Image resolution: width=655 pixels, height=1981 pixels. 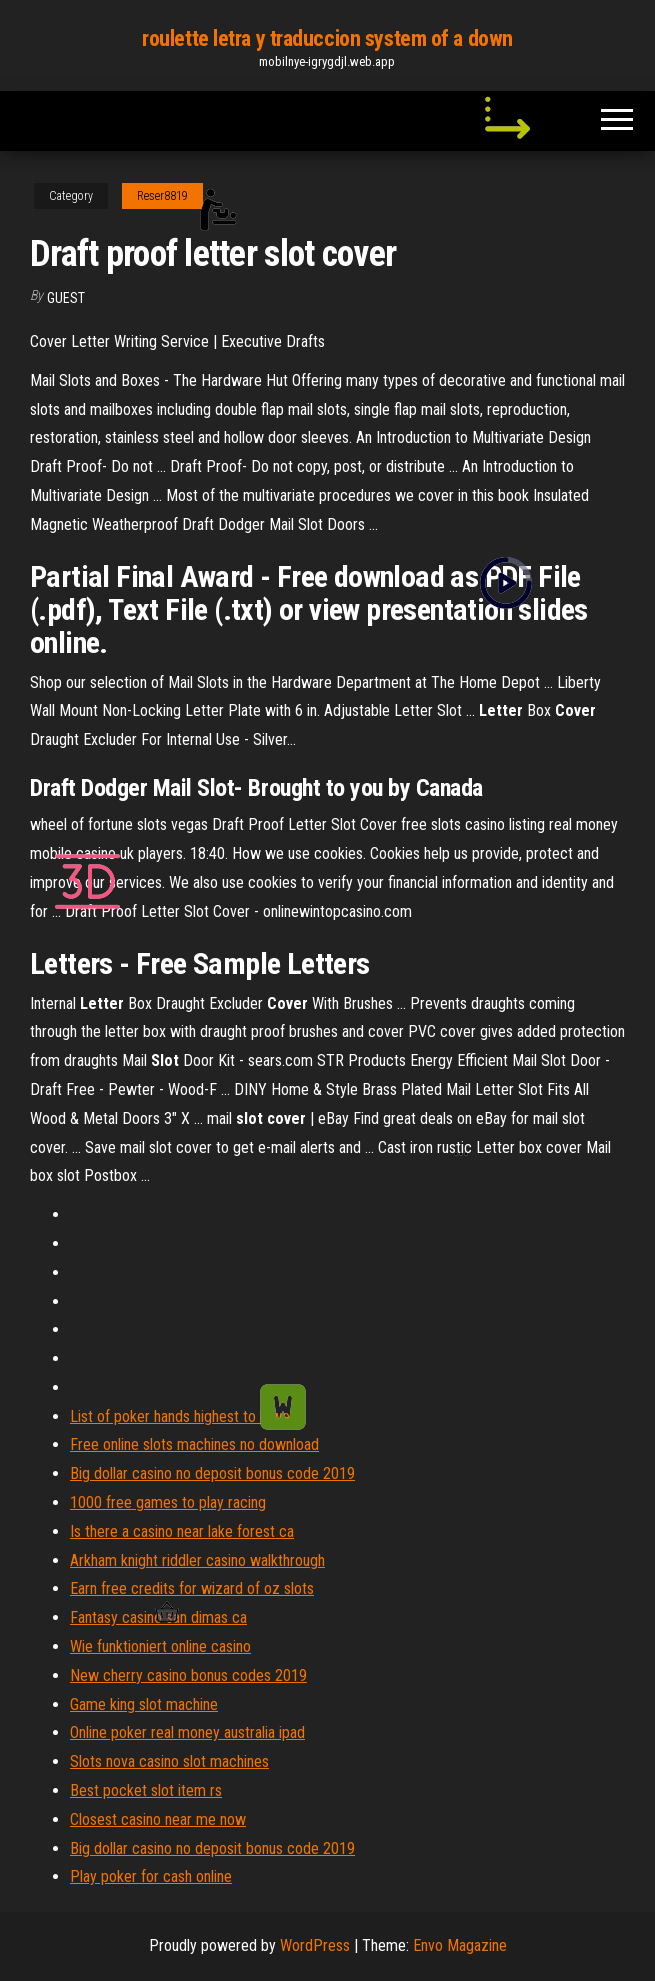 What do you see at coordinates (461, 1154) in the screenshot?
I see `access more options or actions` at bounding box center [461, 1154].